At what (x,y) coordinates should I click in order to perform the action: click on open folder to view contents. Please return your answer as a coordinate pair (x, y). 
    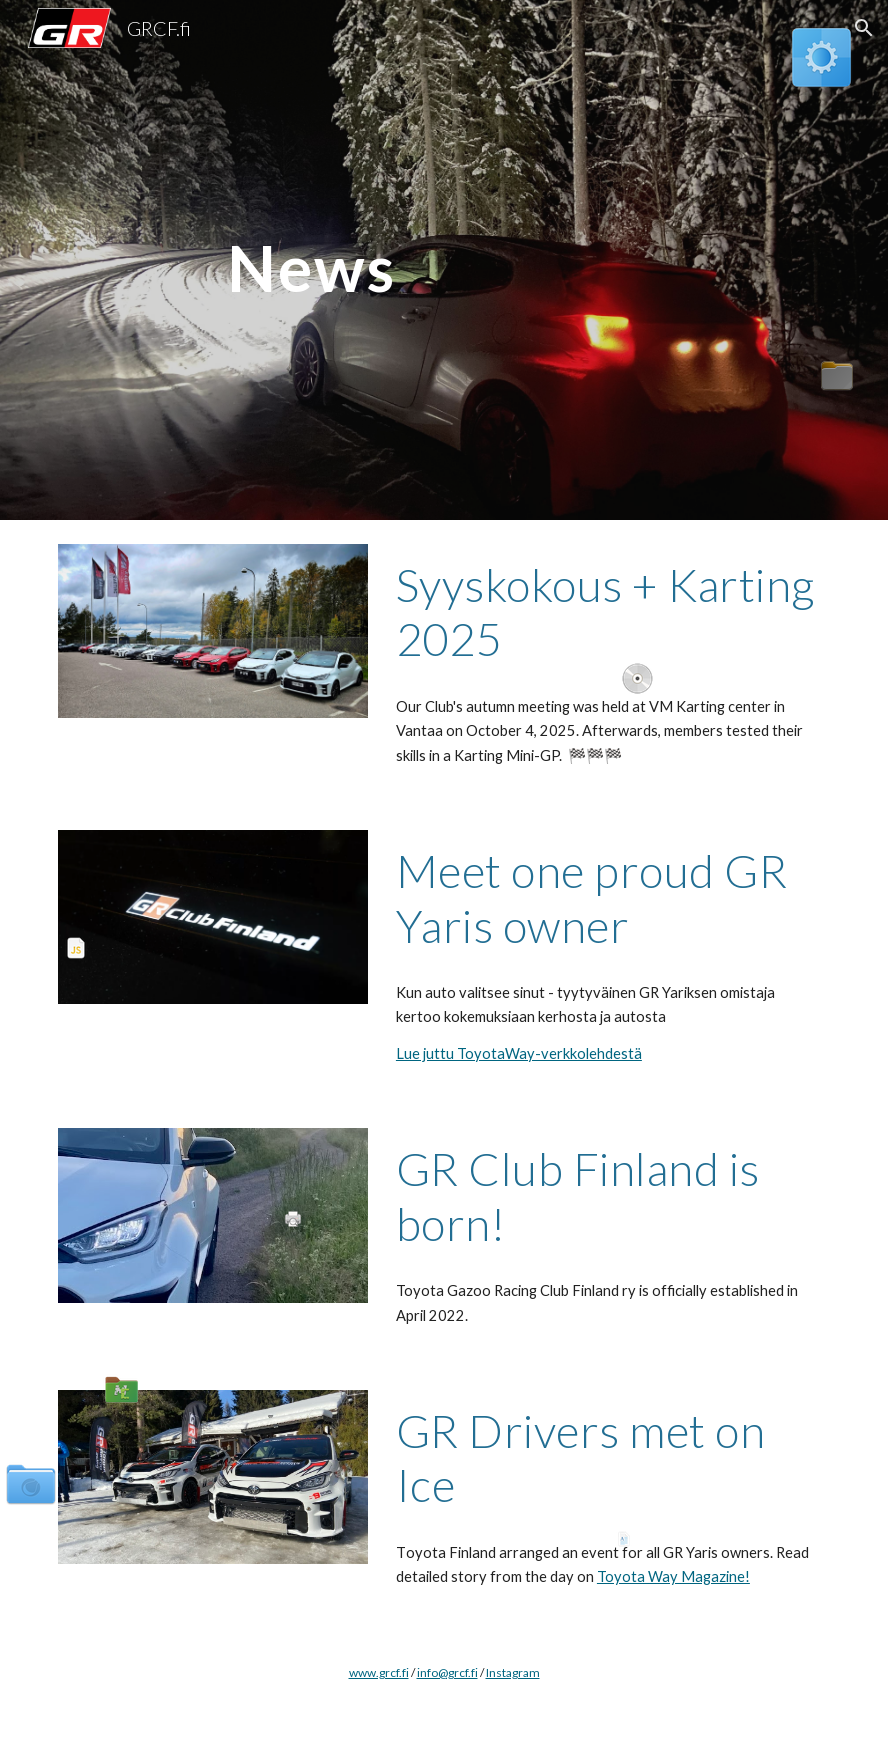
    Looking at the image, I should click on (837, 375).